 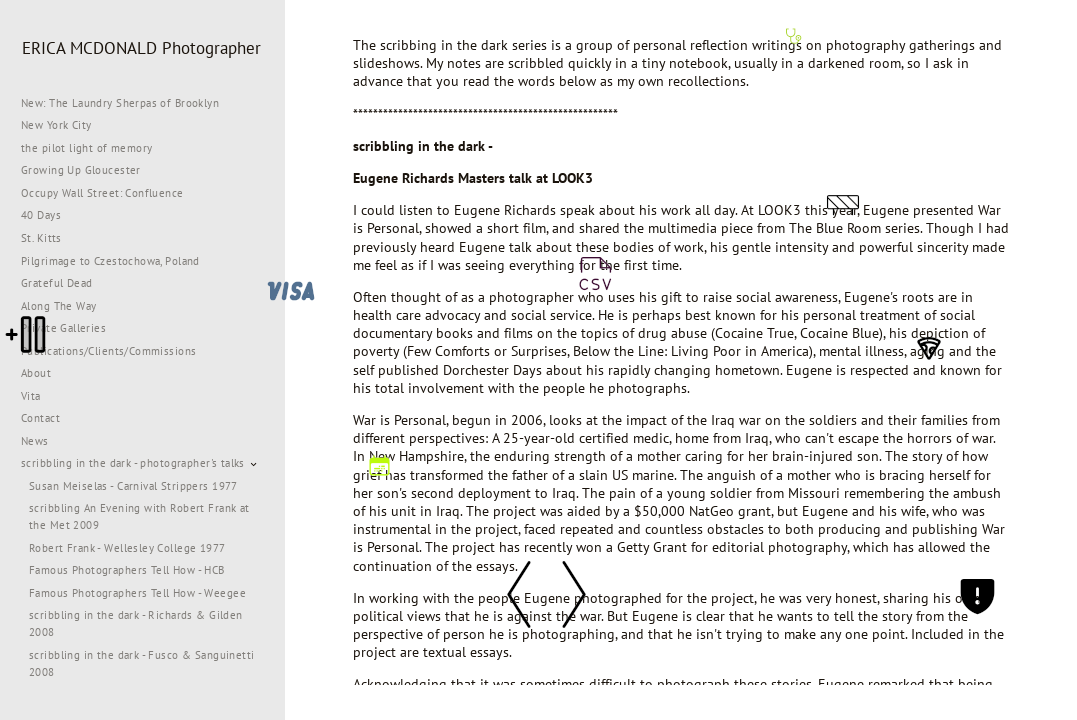 What do you see at coordinates (28, 334) in the screenshot?
I see `add a new column to the left` at bounding box center [28, 334].